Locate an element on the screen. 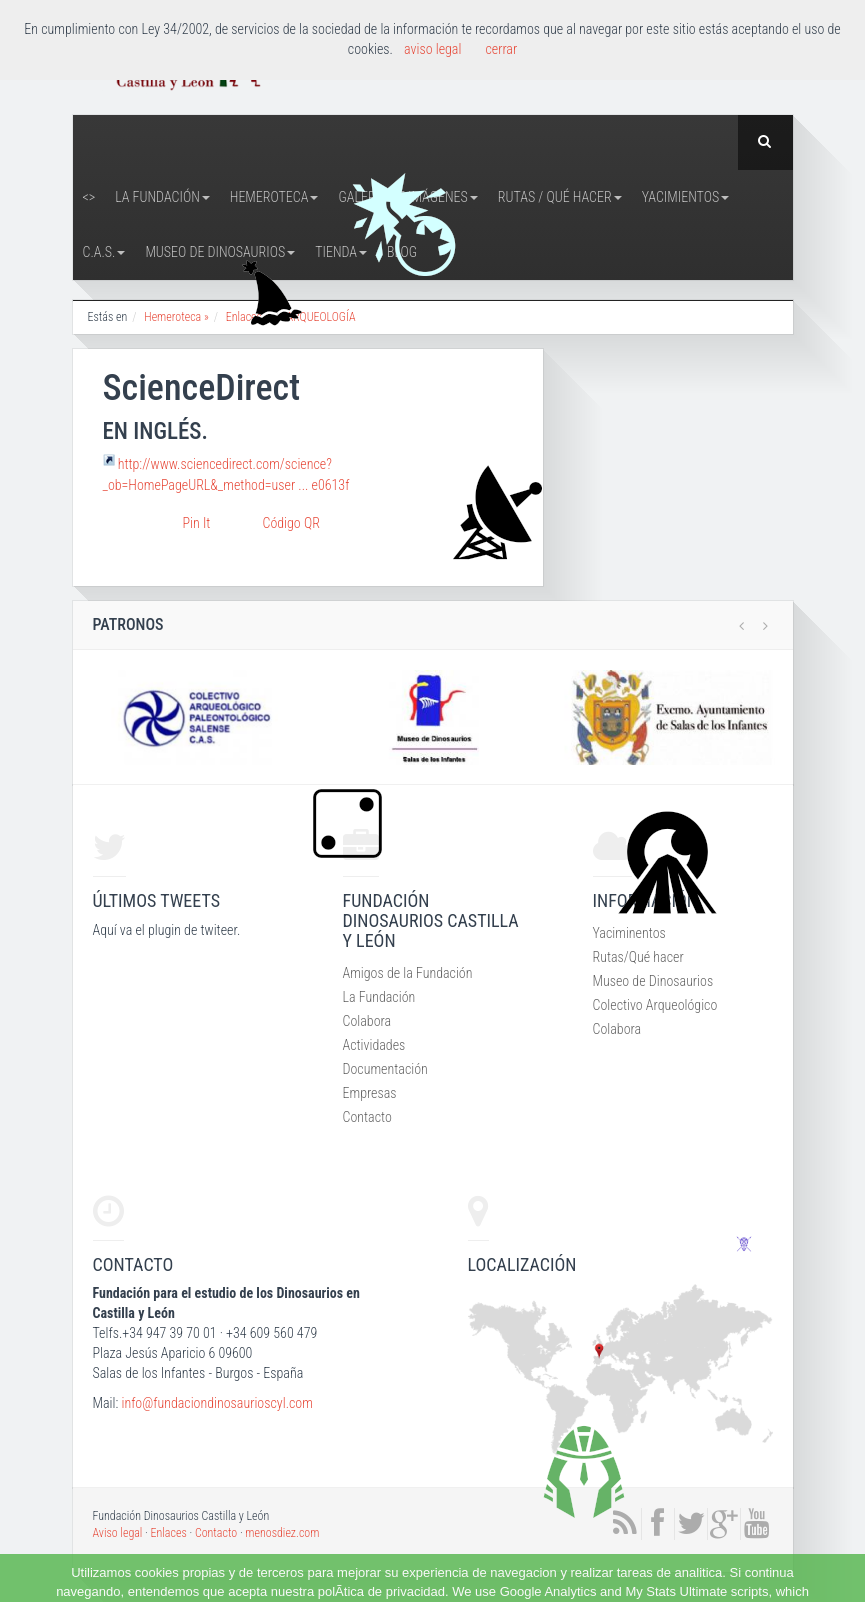  activate enhanced vision or sight ability is located at coordinates (667, 862).